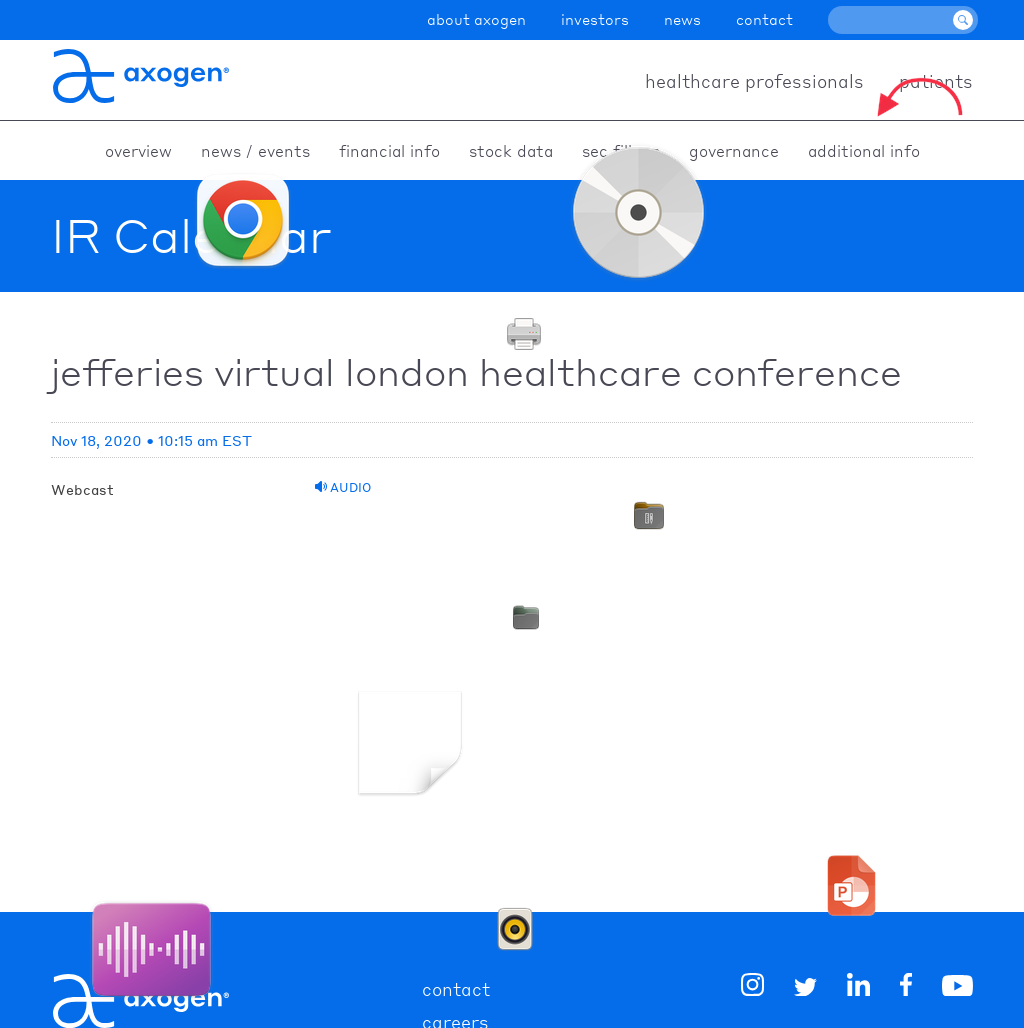 The width and height of the screenshot is (1024, 1028). Describe the element at coordinates (524, 334) in the screenshot. I see `print the current document` at that location.